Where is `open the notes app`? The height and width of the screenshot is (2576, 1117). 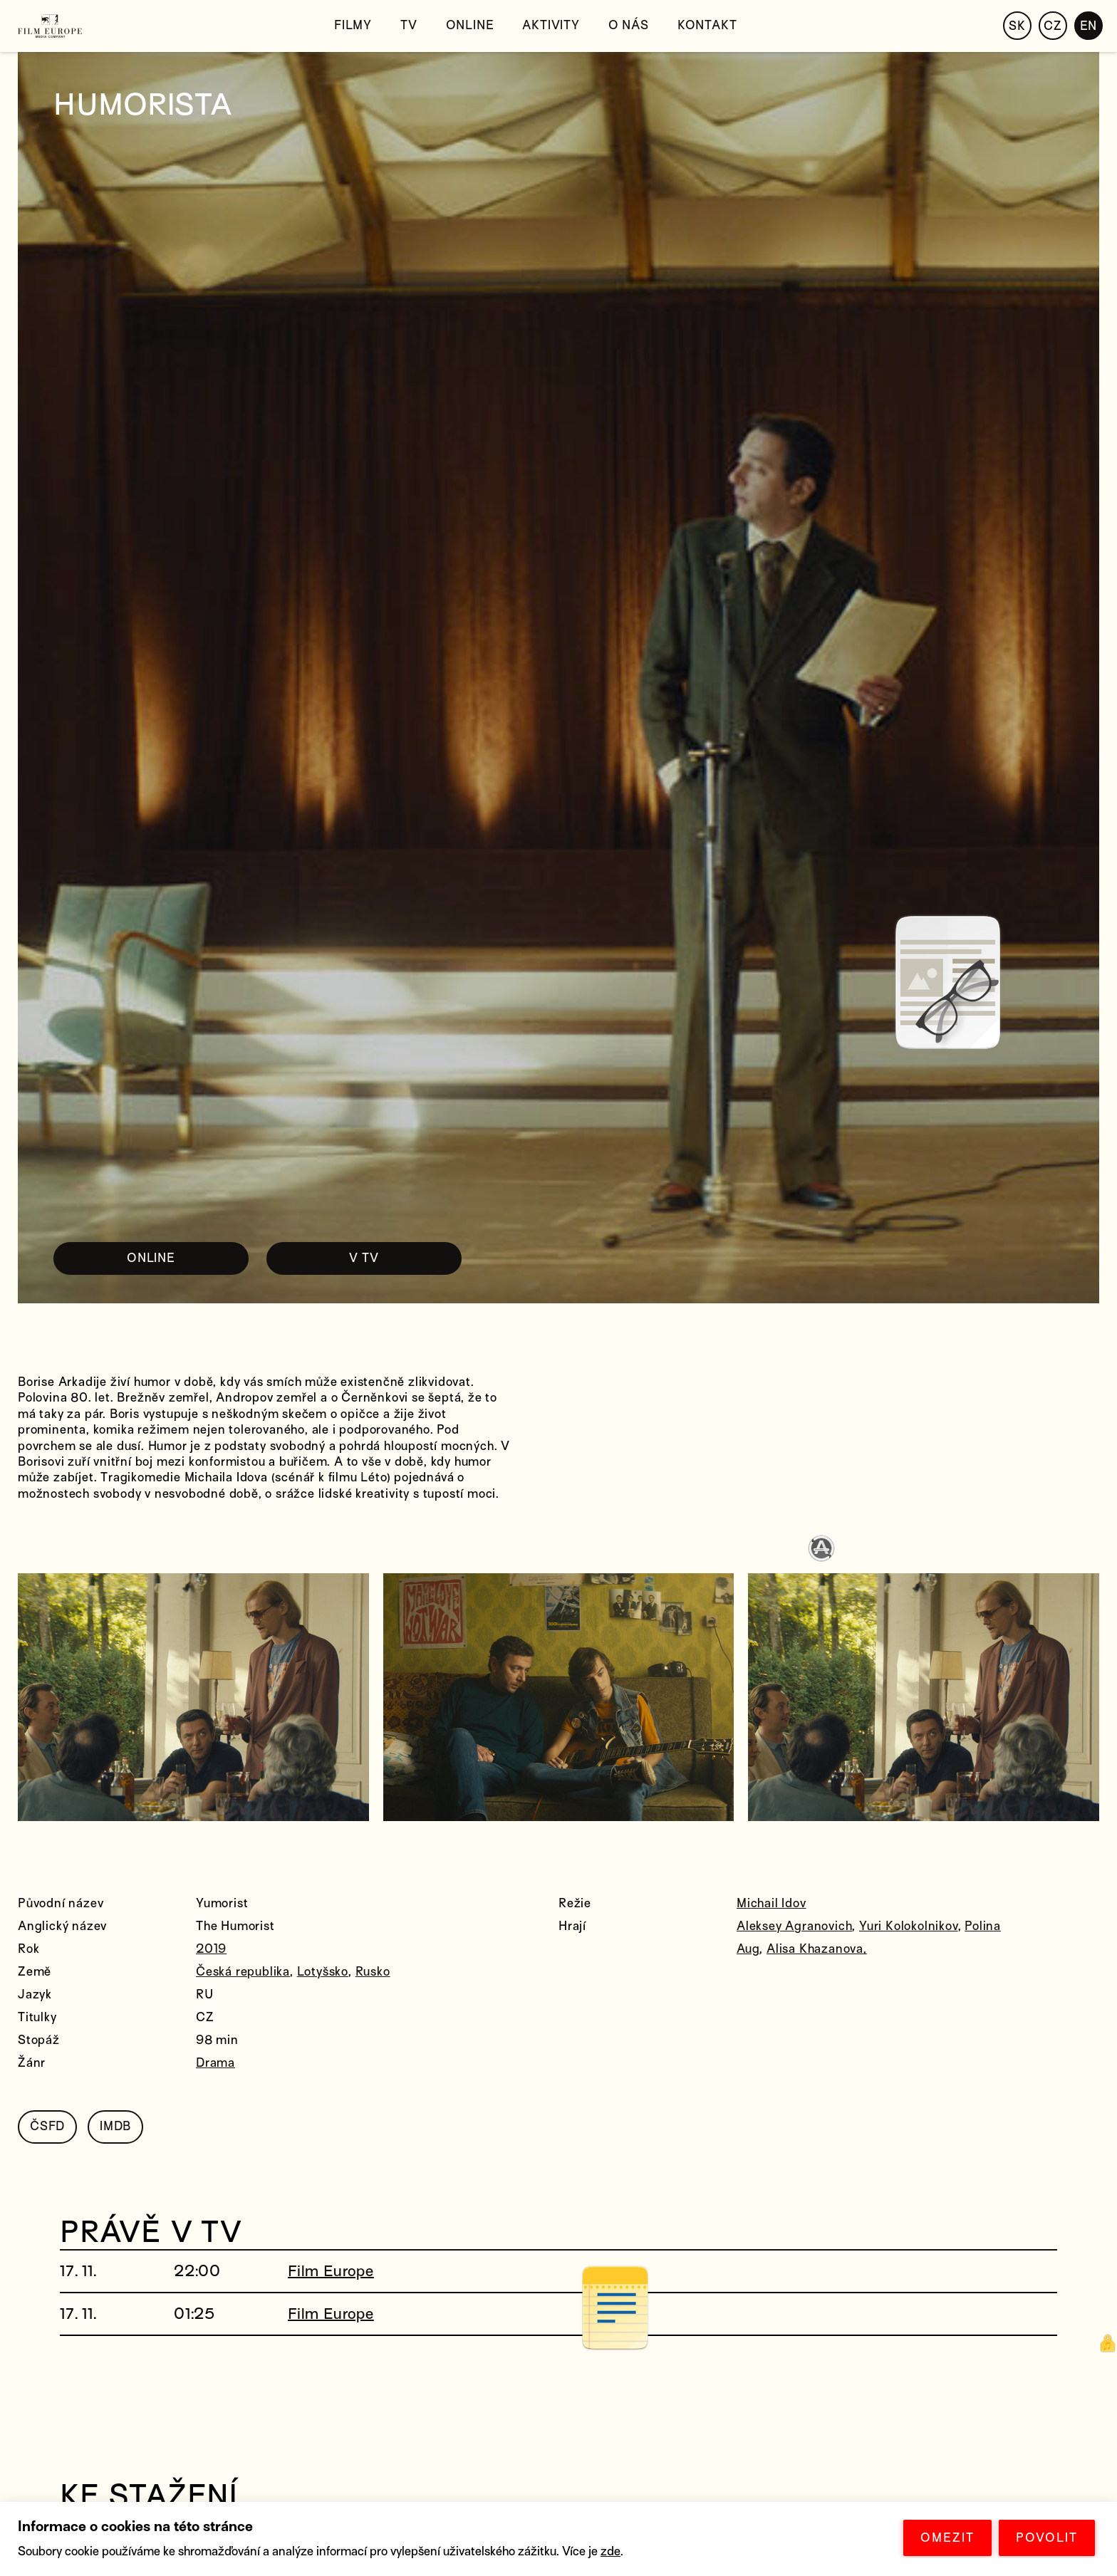
open the notes app is located at coordinates (615, 2308).